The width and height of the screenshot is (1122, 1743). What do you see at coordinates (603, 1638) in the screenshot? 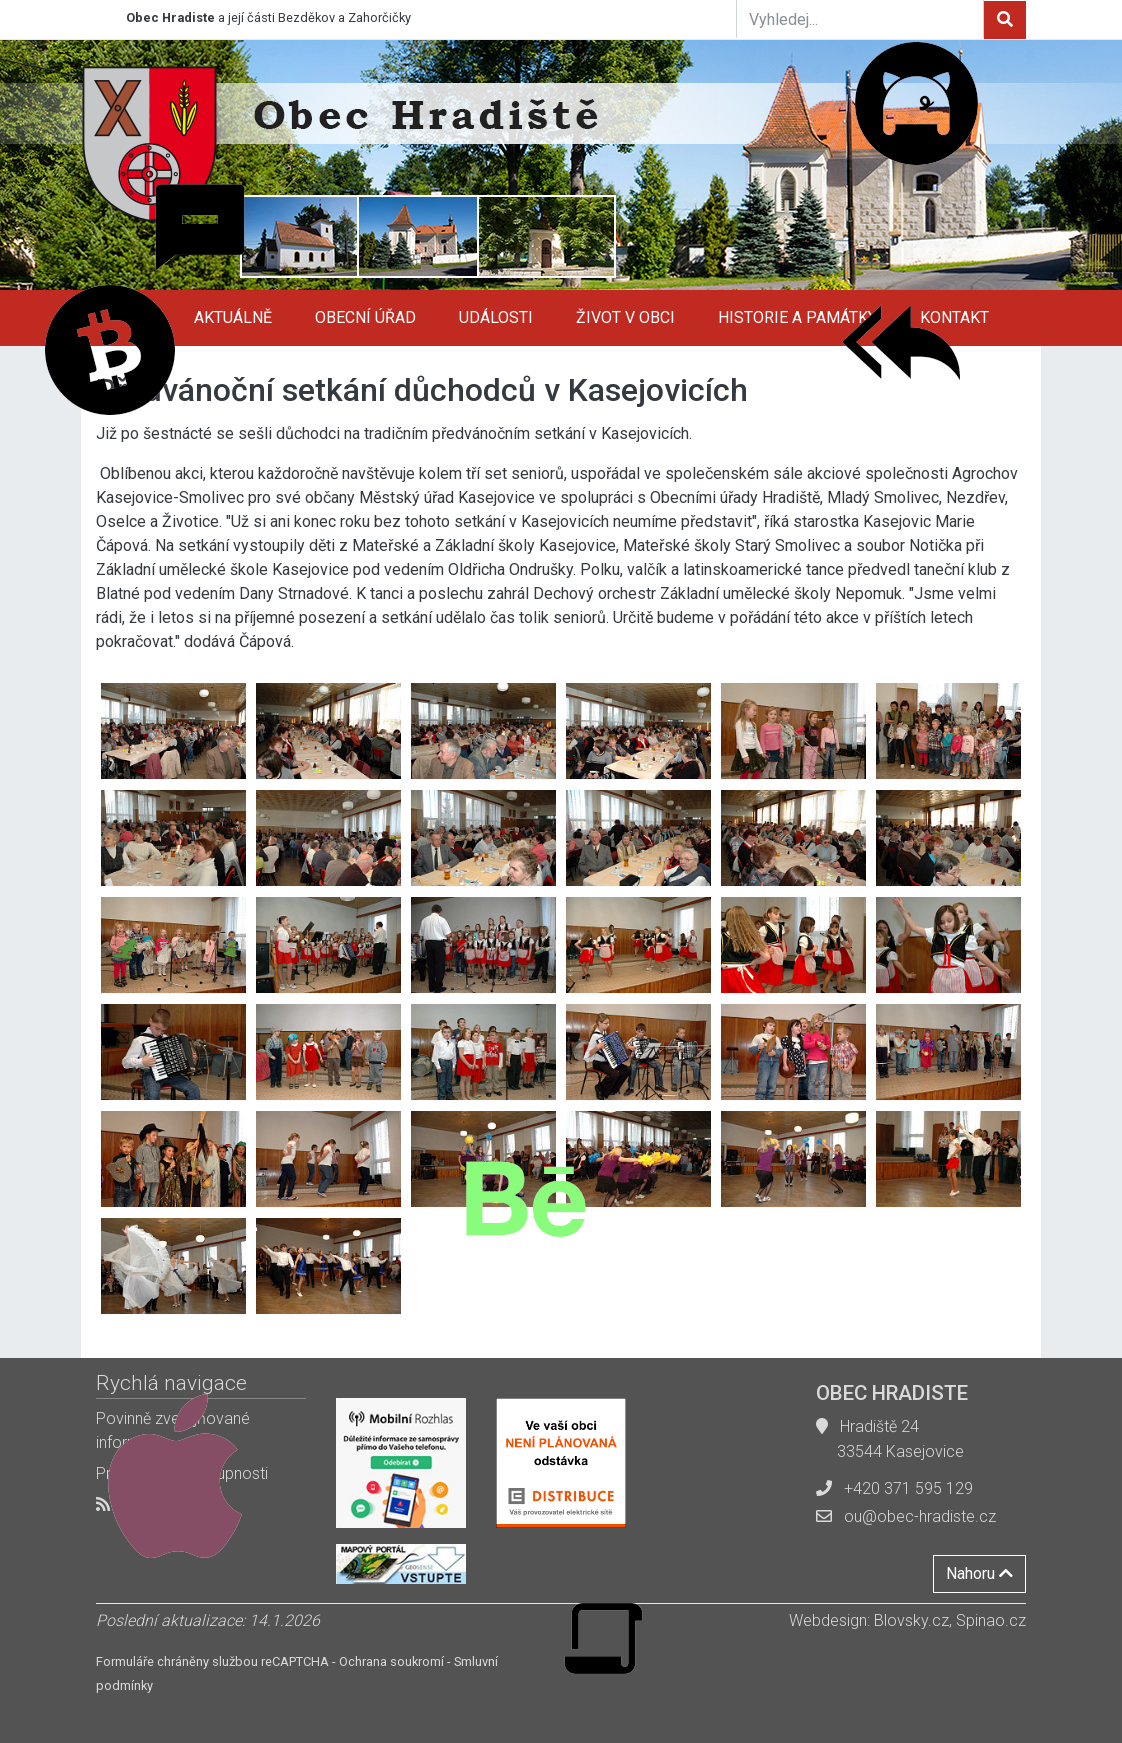
I see `view document or paper file` at bounding box center [603, 1638].